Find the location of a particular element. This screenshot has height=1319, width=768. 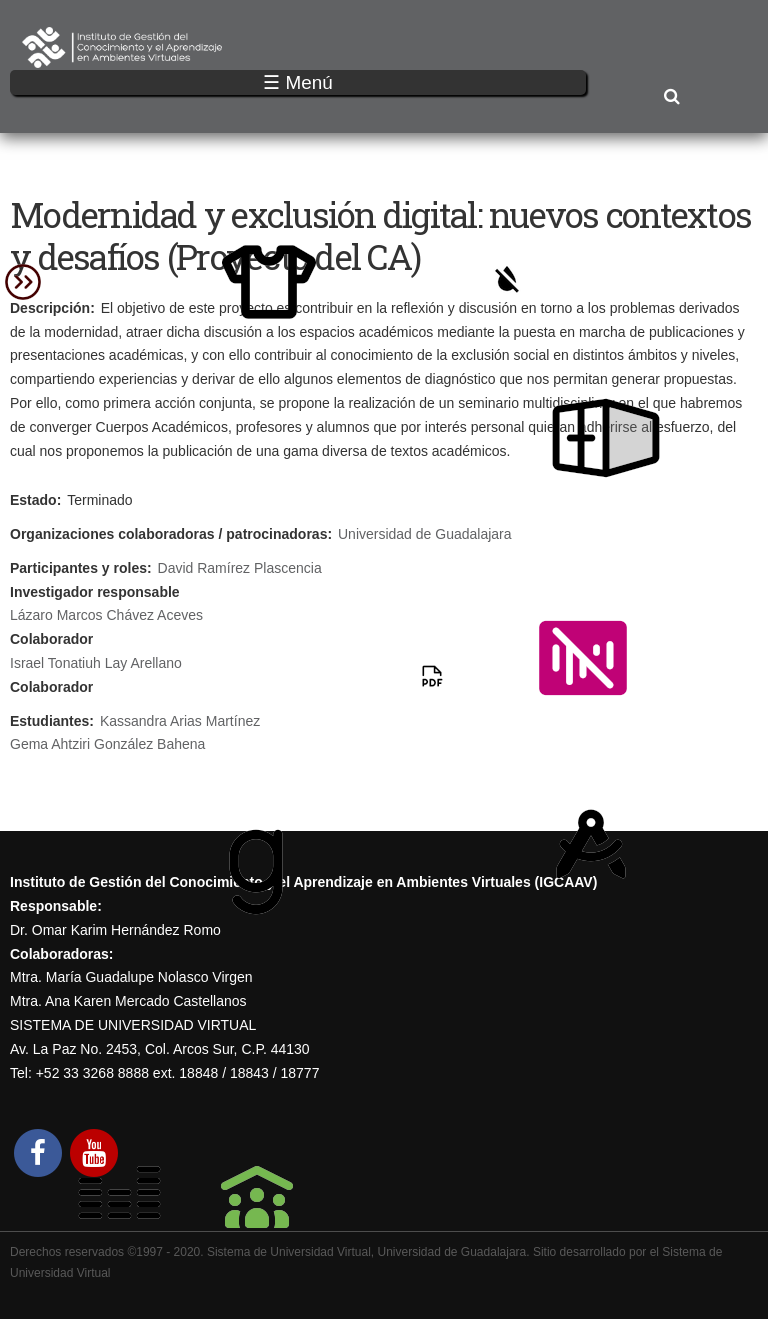

view or open a PDF document is located at coordinates (432, 677).